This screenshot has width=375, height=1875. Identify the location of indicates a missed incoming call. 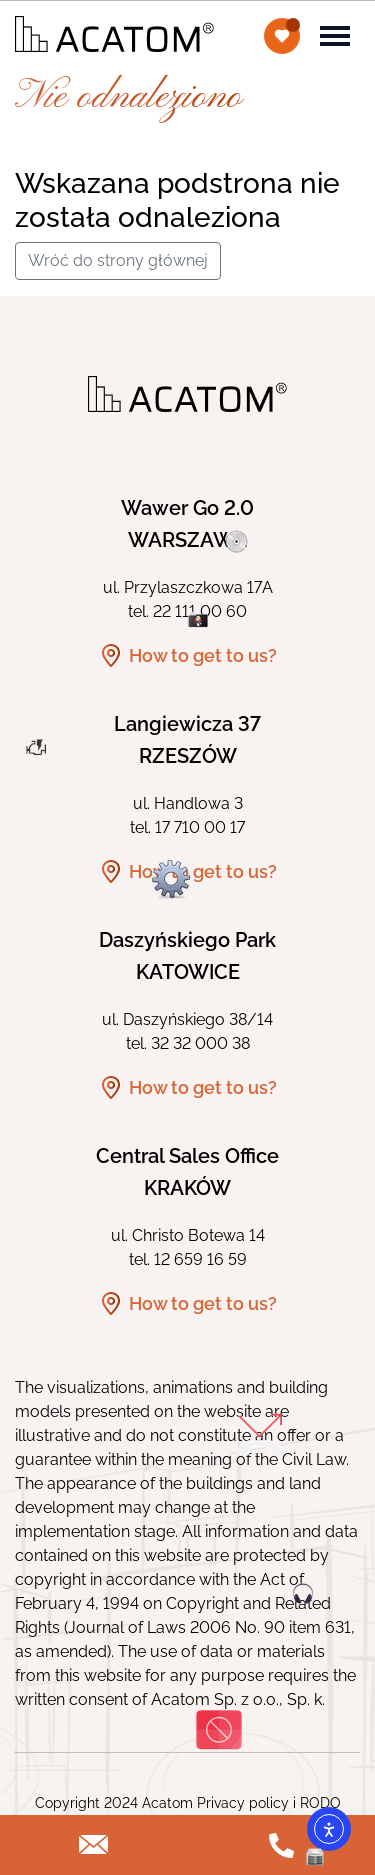
(259, 1434).